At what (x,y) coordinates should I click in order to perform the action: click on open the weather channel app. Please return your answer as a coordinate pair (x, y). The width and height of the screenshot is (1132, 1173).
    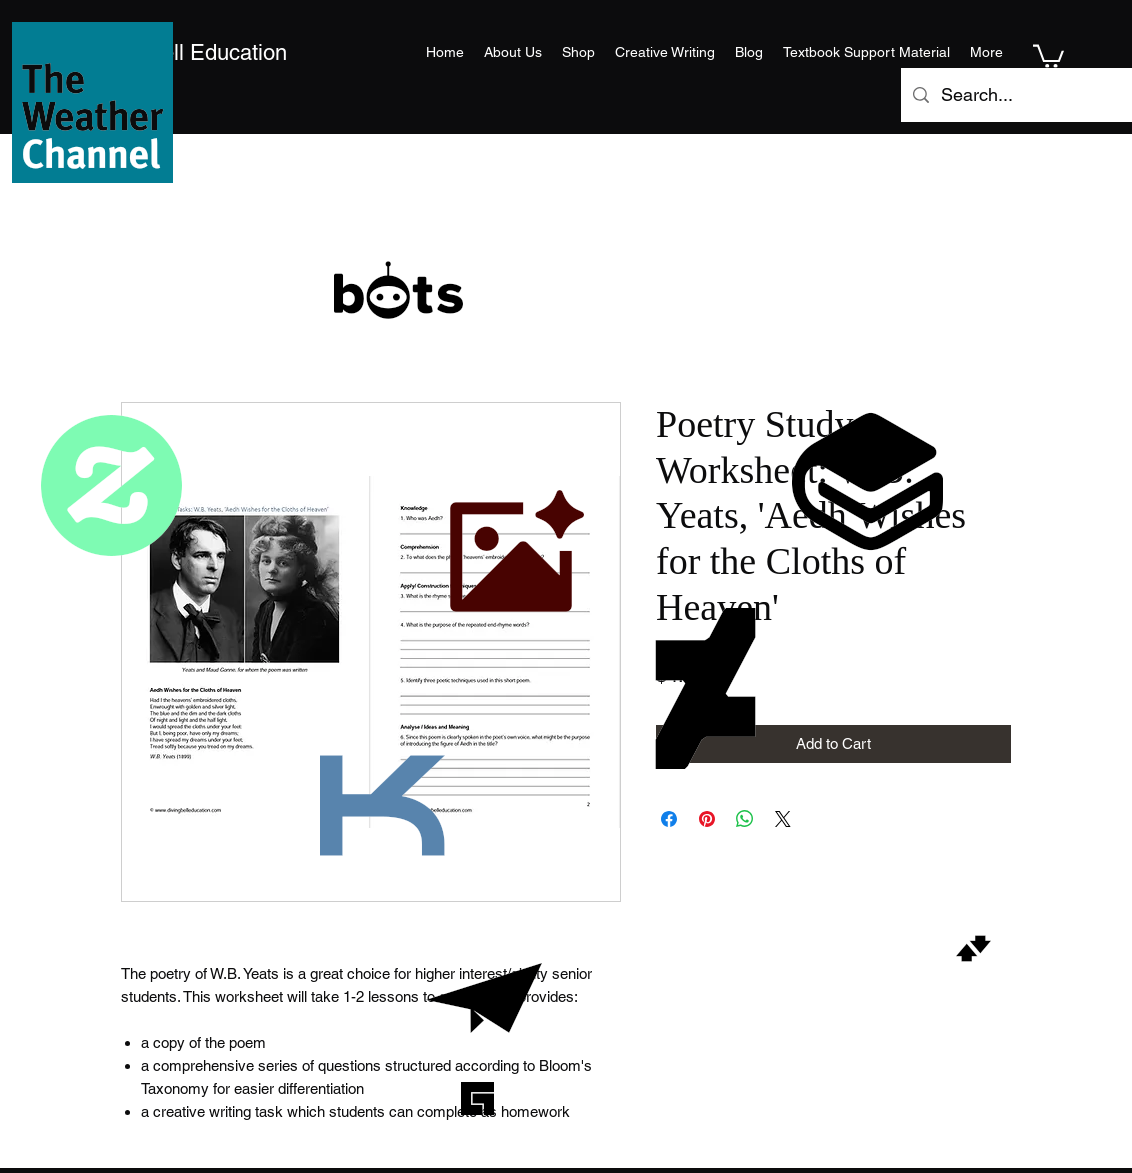
    Looking at the image, I should click on (92, 102).